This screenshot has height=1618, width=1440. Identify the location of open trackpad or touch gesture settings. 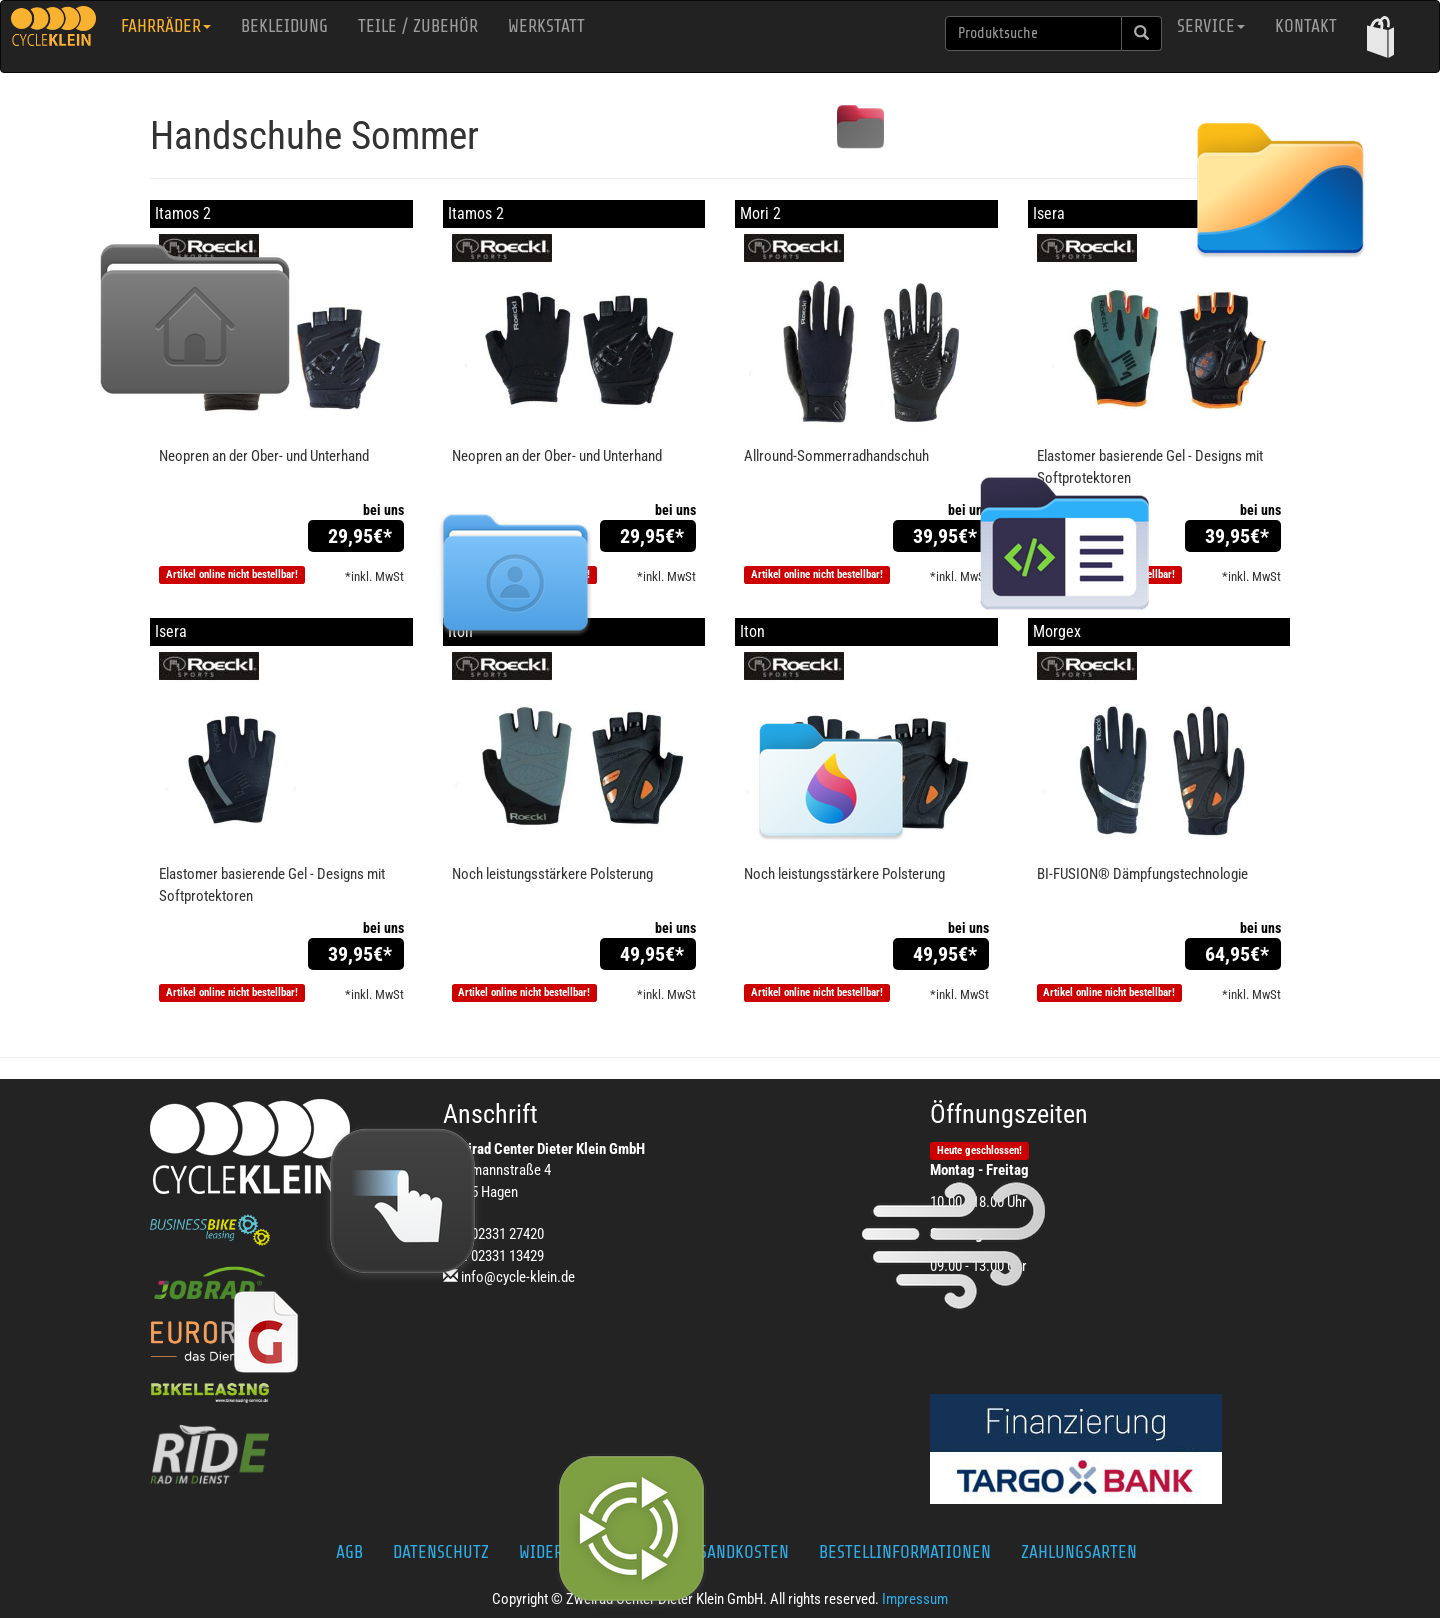
(402, 1203).